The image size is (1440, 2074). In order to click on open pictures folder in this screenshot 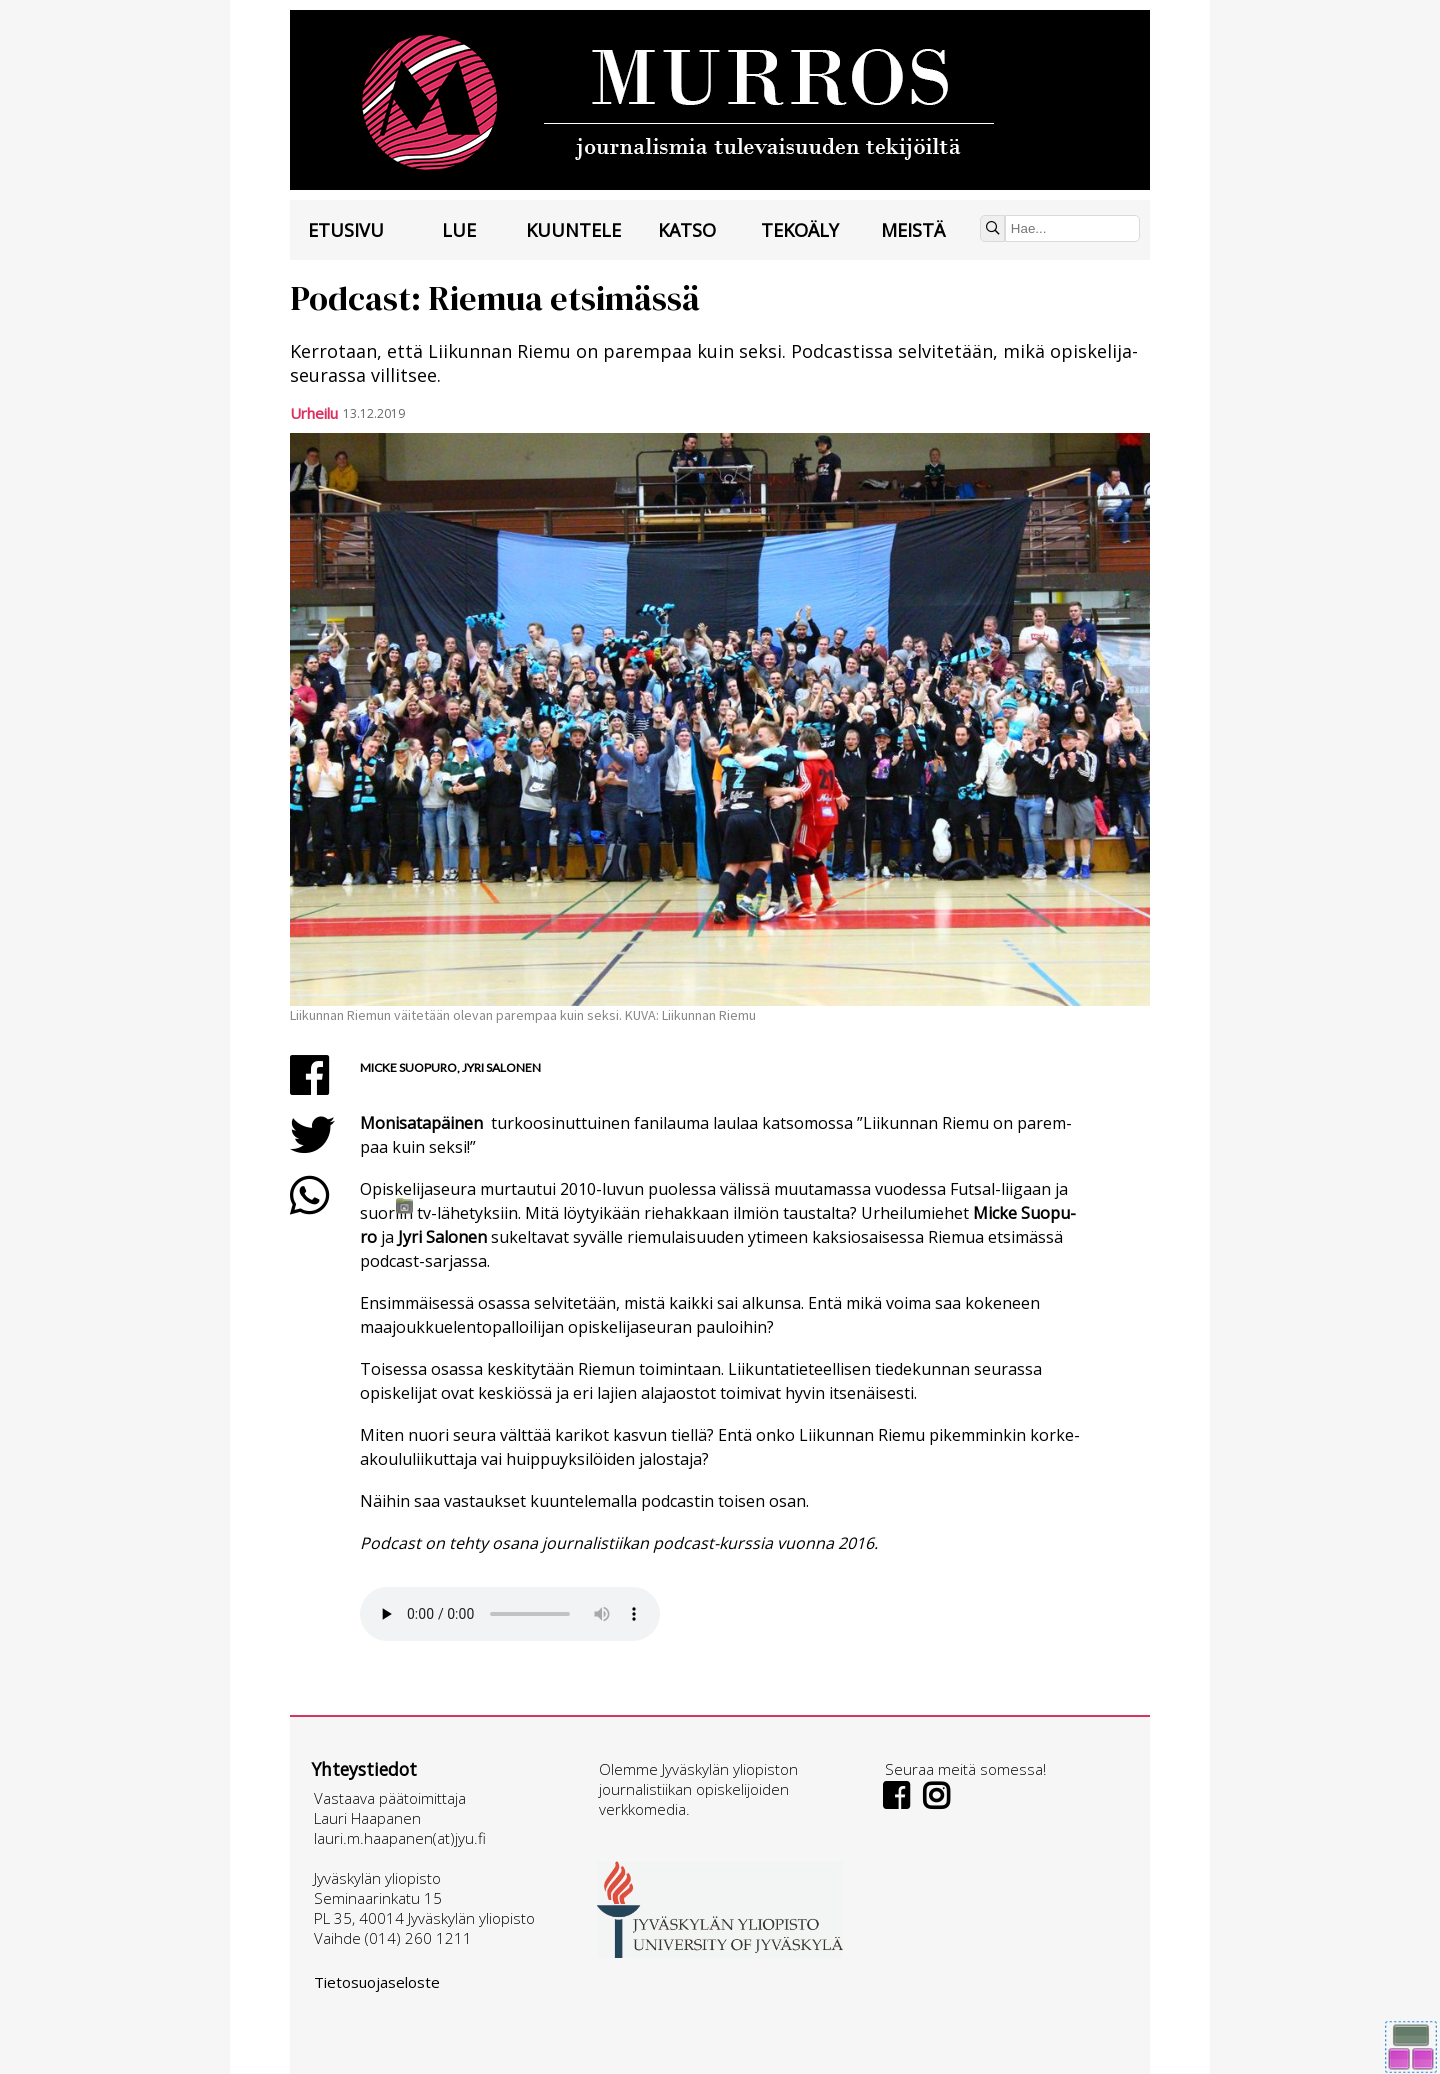, I will do `click(404, 1205)`.